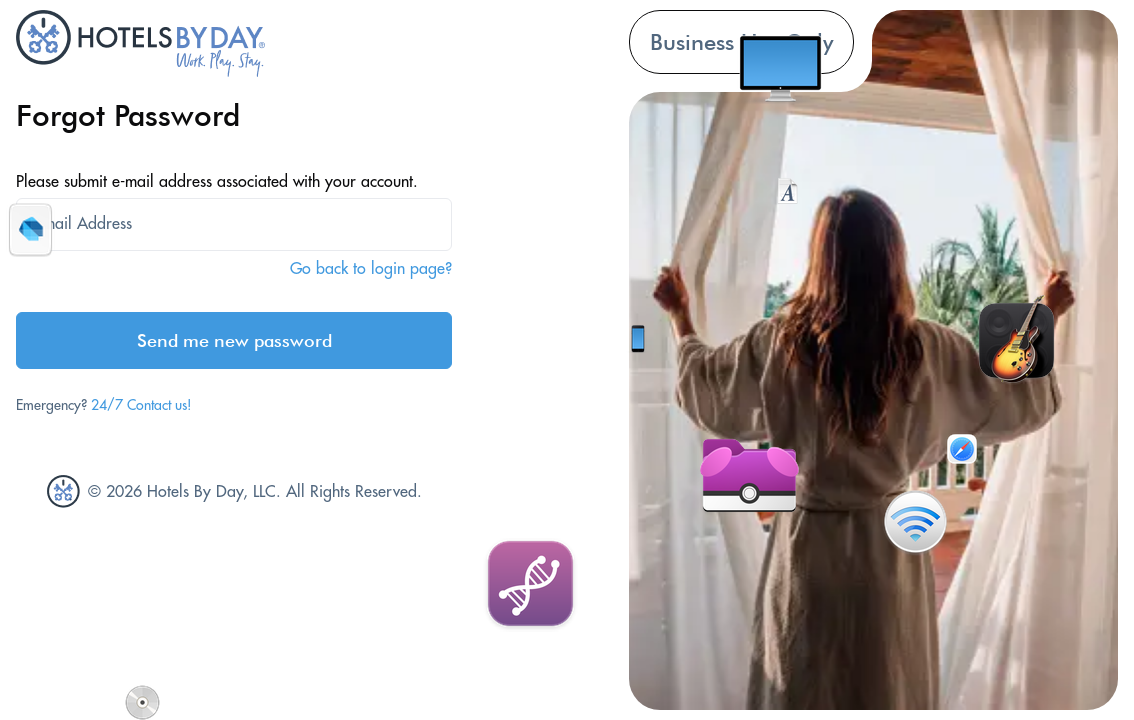  Describe the element at coordinates (30, 229) in the screenshot. I see `a dart programming language source file` at that location.